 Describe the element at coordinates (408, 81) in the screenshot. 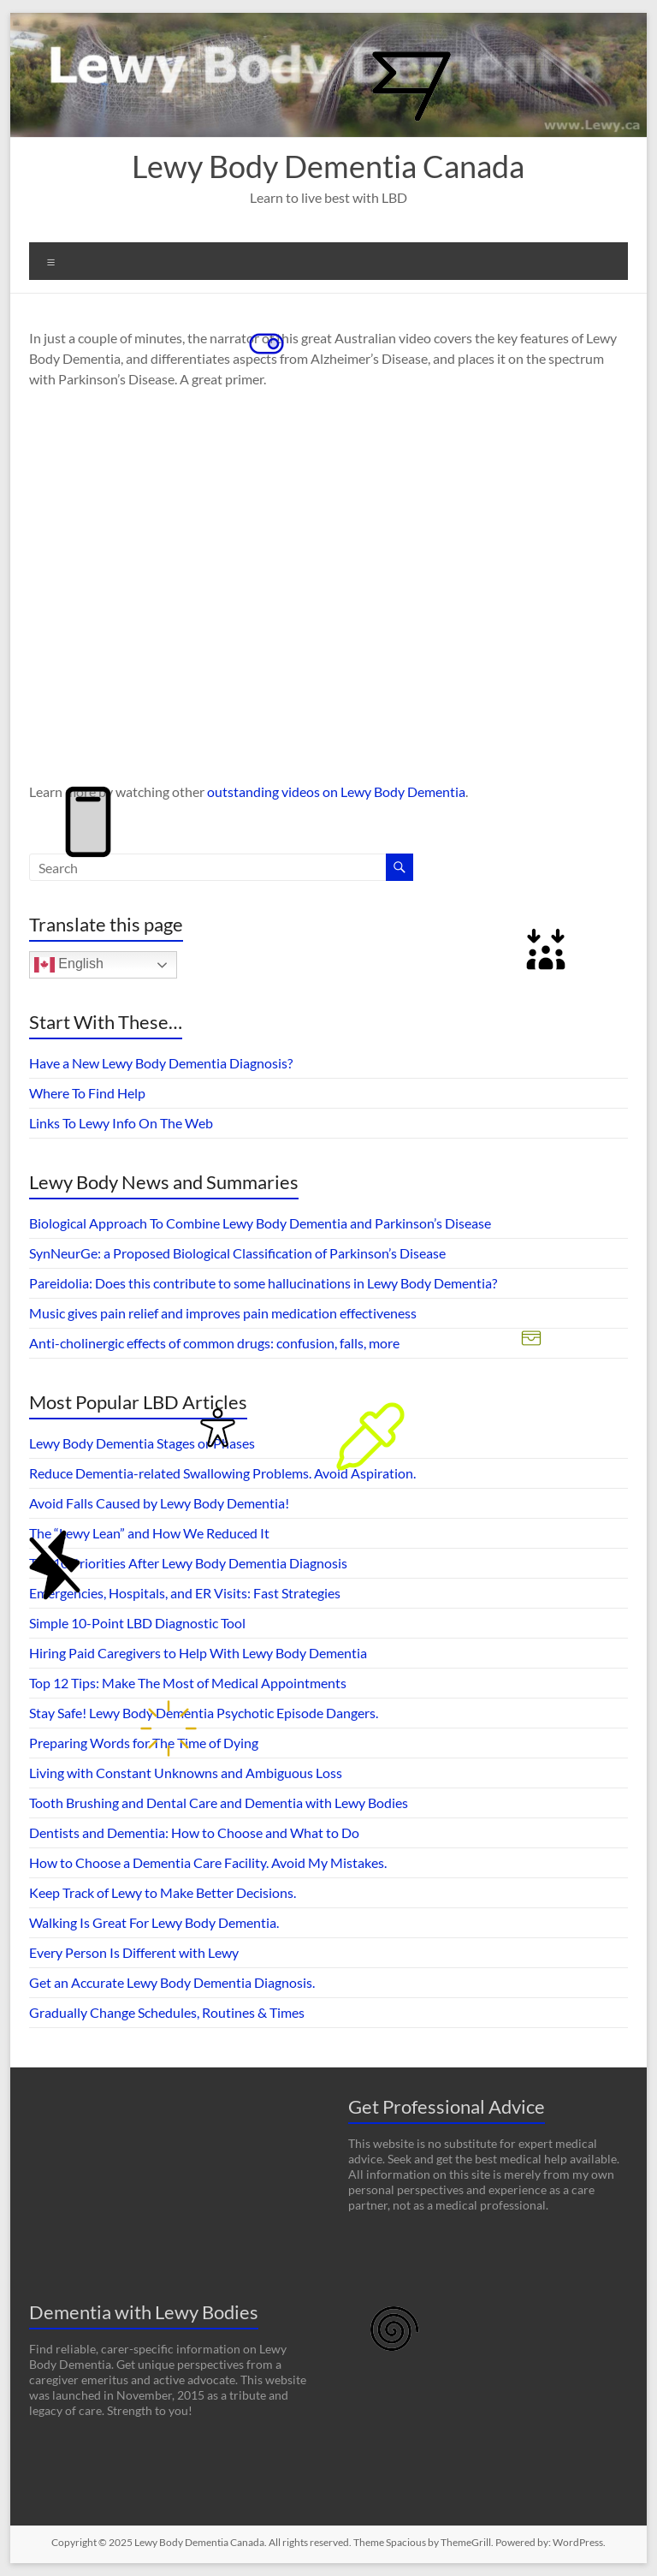

I see `flag or bookmark an item` at that location.